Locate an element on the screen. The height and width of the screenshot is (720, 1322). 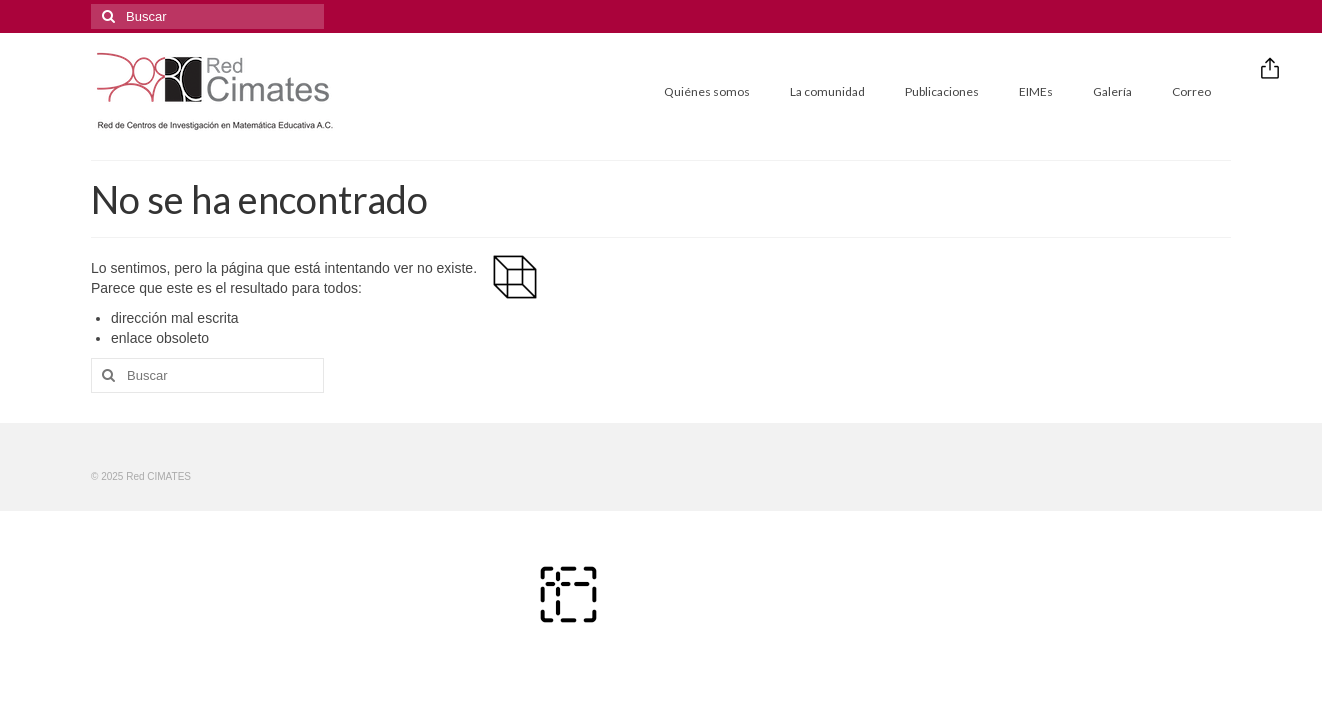
view 3D model or object is located at coordinates (515, 277).